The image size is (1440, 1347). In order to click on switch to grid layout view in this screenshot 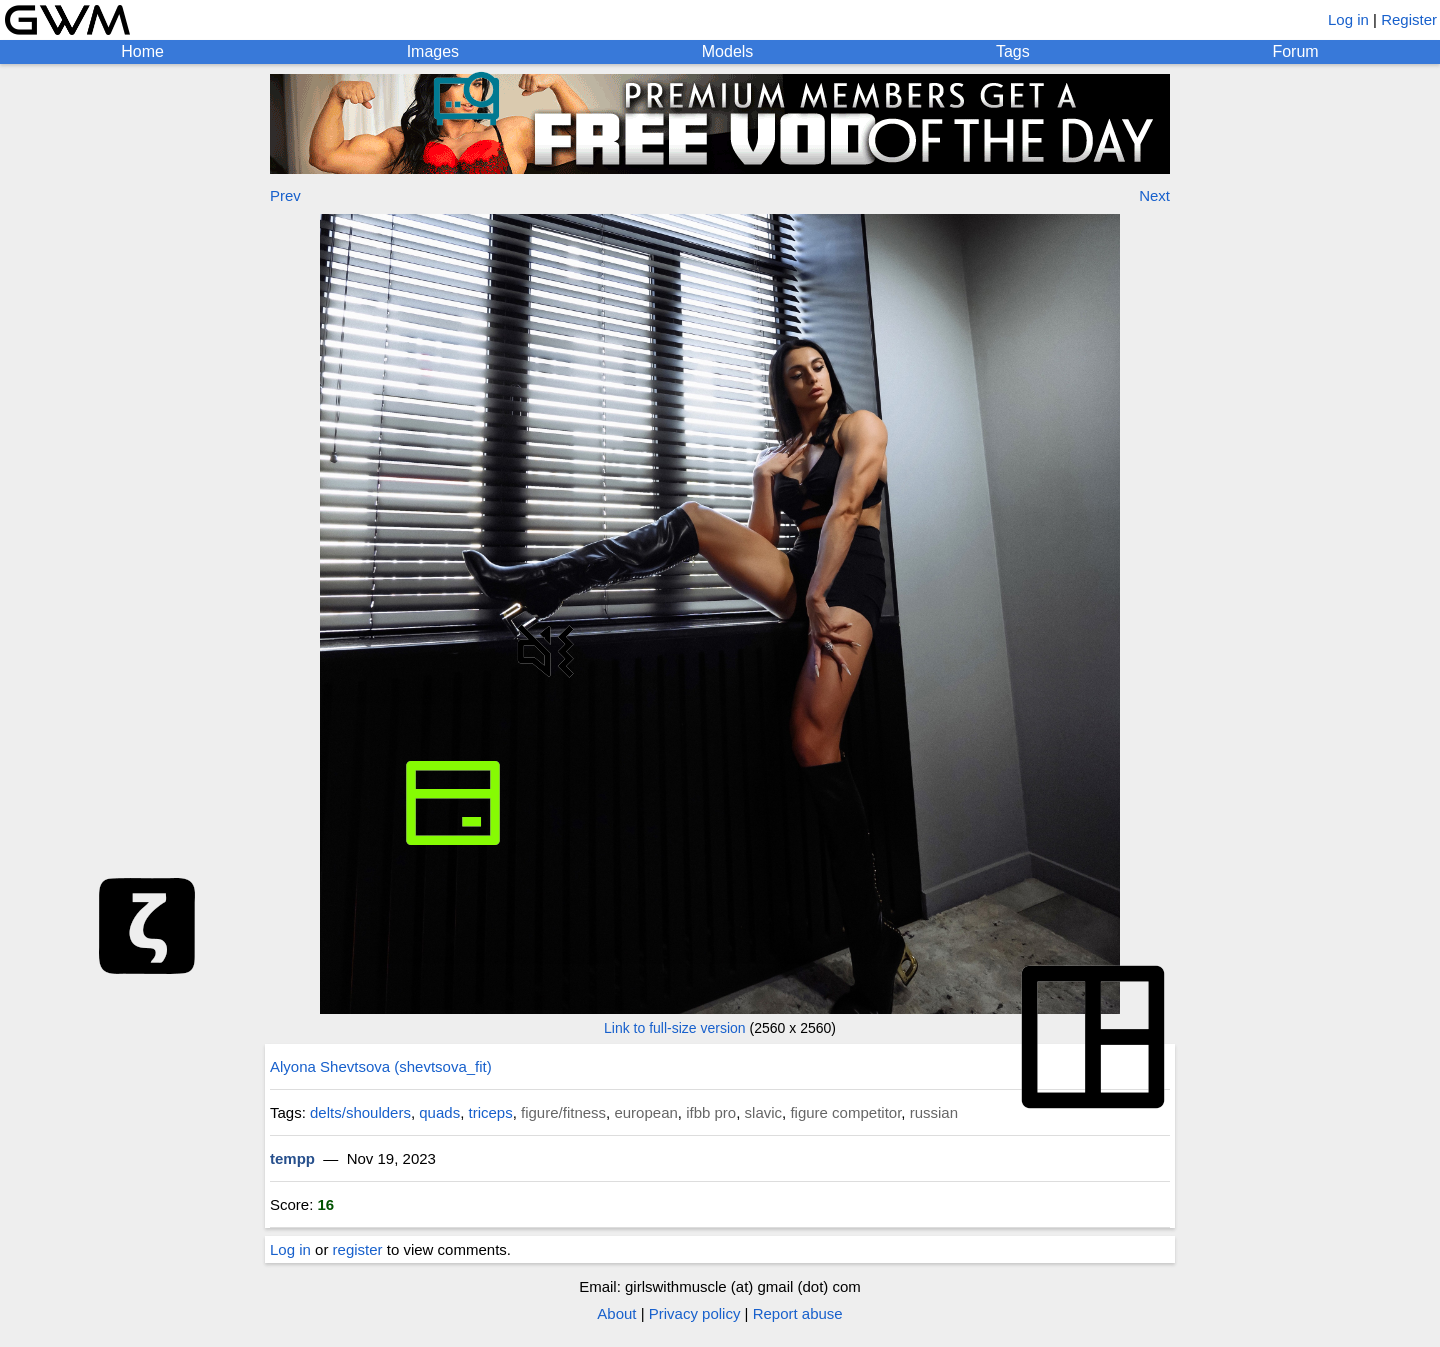, I will do `click(1093, 1037)`.